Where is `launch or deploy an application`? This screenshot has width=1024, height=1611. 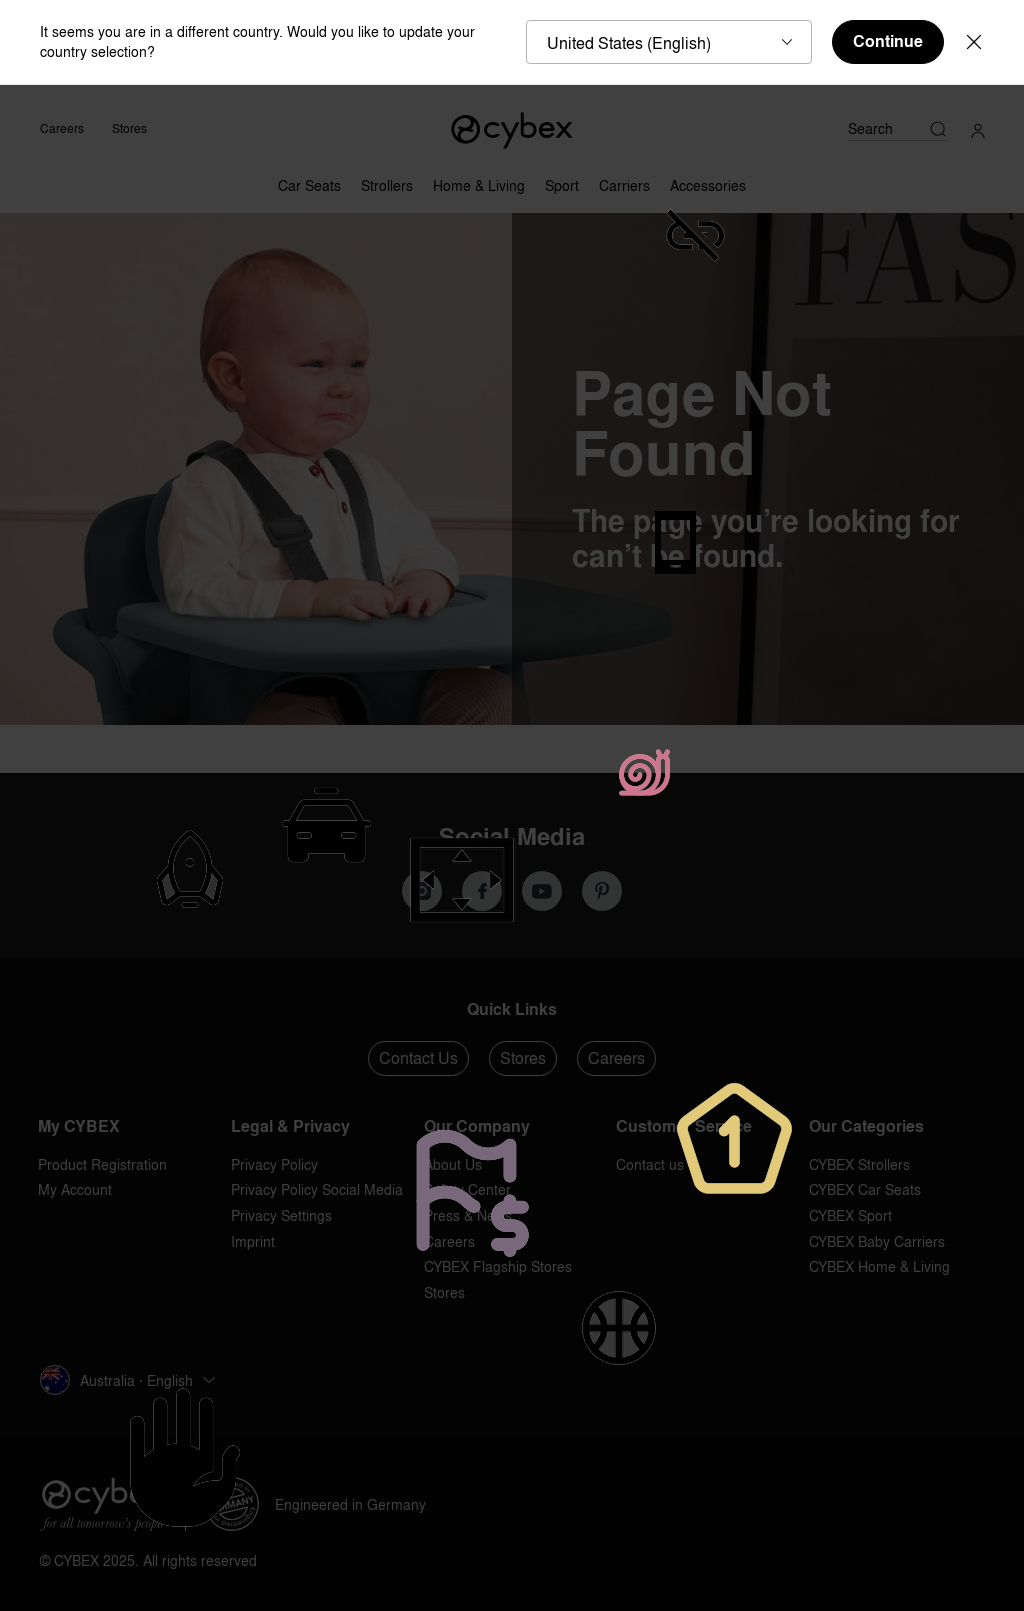 launch or deploy an application is located at coordinates (190, 872).